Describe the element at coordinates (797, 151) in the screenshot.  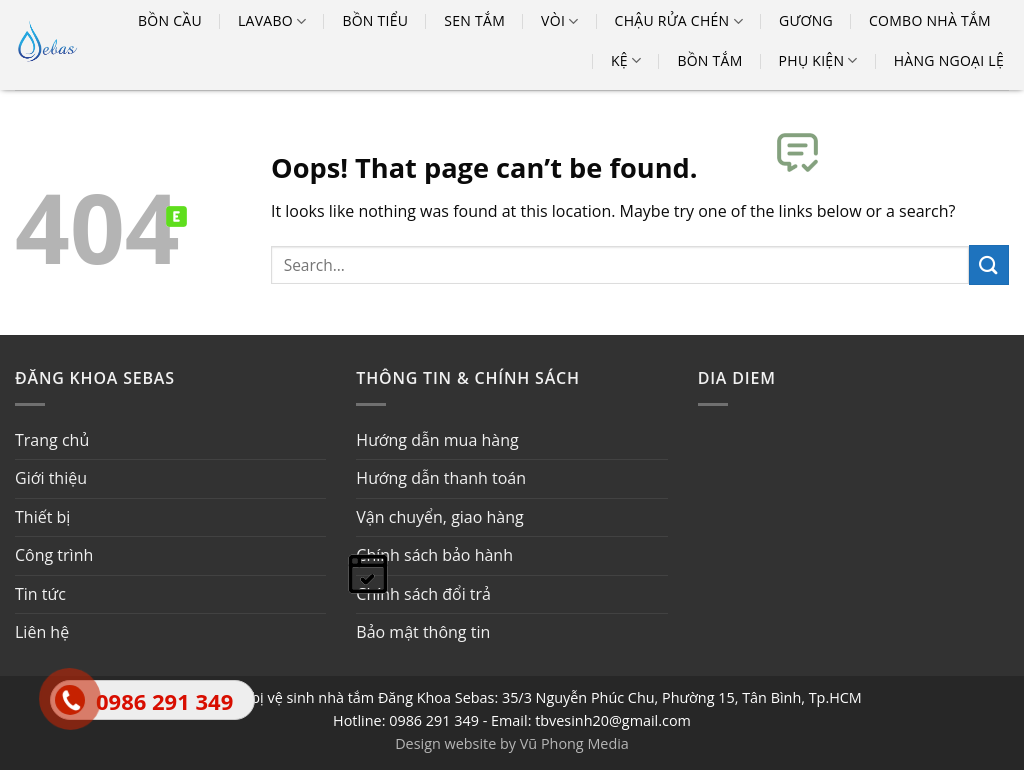
I see `message sent successfully` at that location.